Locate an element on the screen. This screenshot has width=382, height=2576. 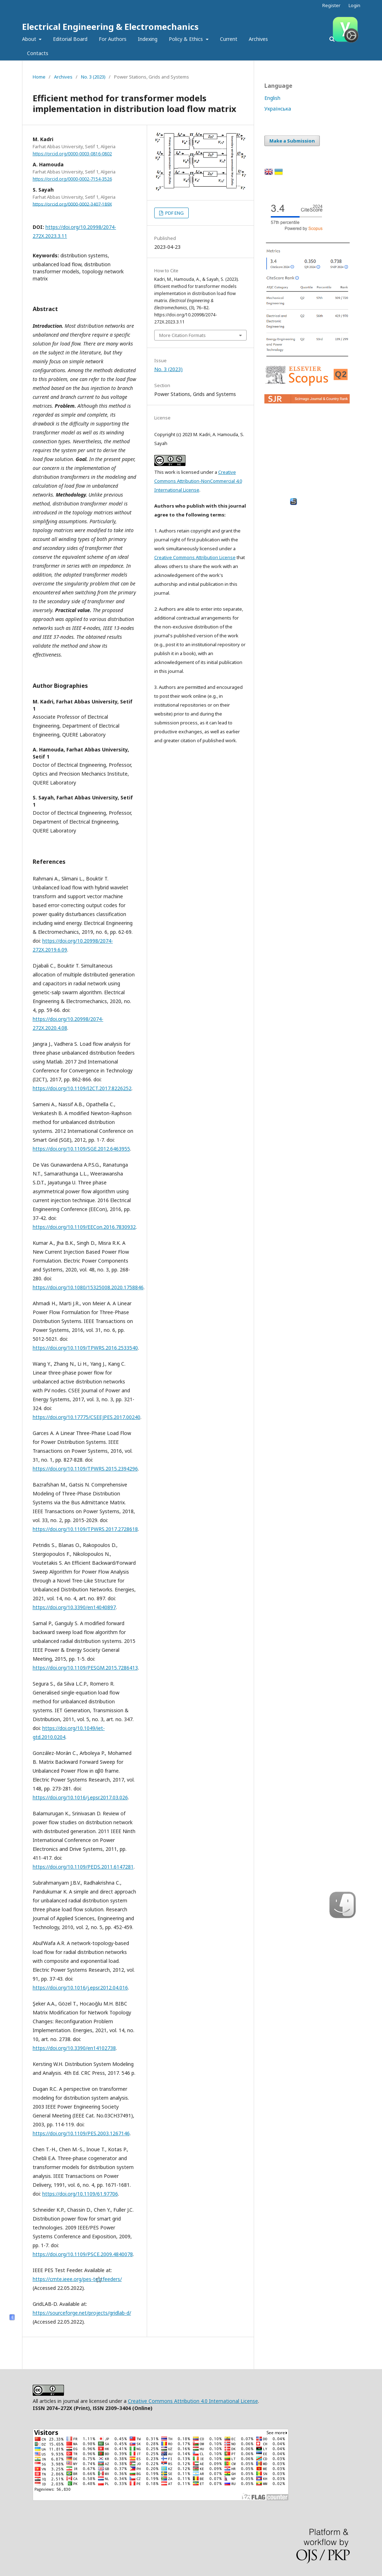
open yubikey personalization settings is located at coordinates (345, 29).